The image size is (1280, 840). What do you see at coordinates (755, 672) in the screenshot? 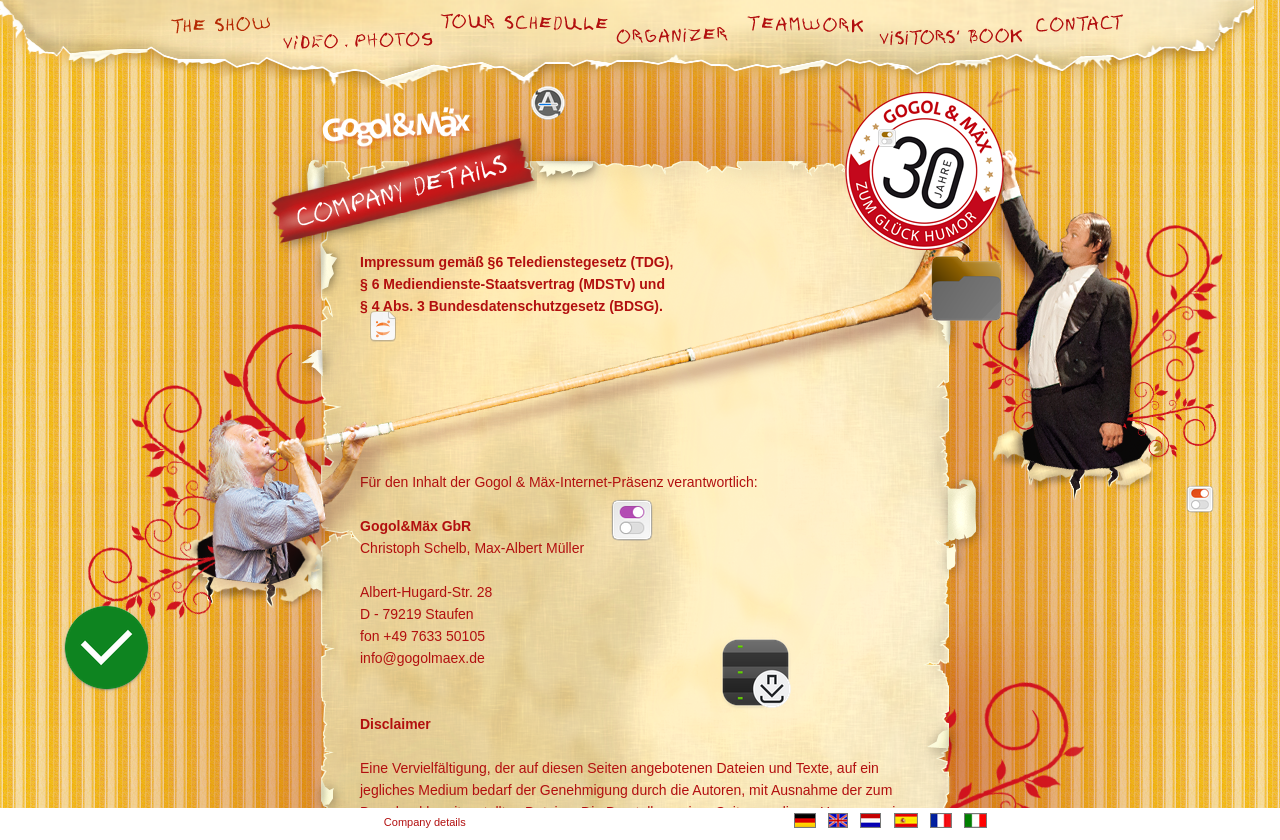
I see `configure network server installation settings` at bounding box center [755, 672].